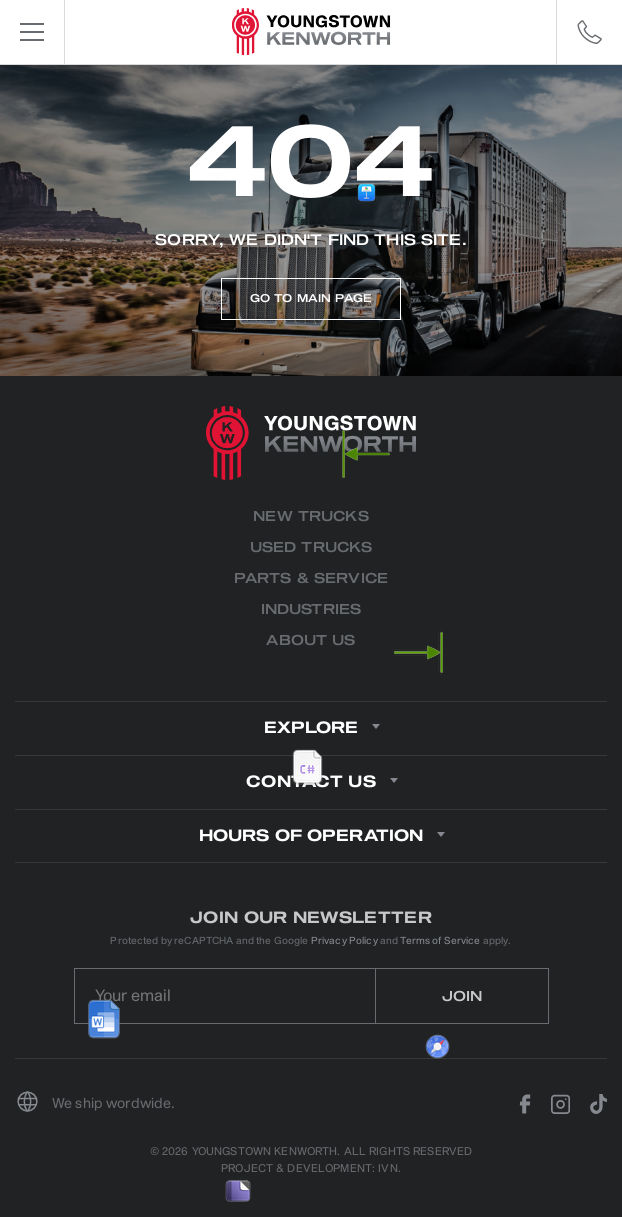 The image size is (622, 1217). Describe the element at coordinates (418, 652) in the screenshot. I see `jump to the last item in a list` at that location.